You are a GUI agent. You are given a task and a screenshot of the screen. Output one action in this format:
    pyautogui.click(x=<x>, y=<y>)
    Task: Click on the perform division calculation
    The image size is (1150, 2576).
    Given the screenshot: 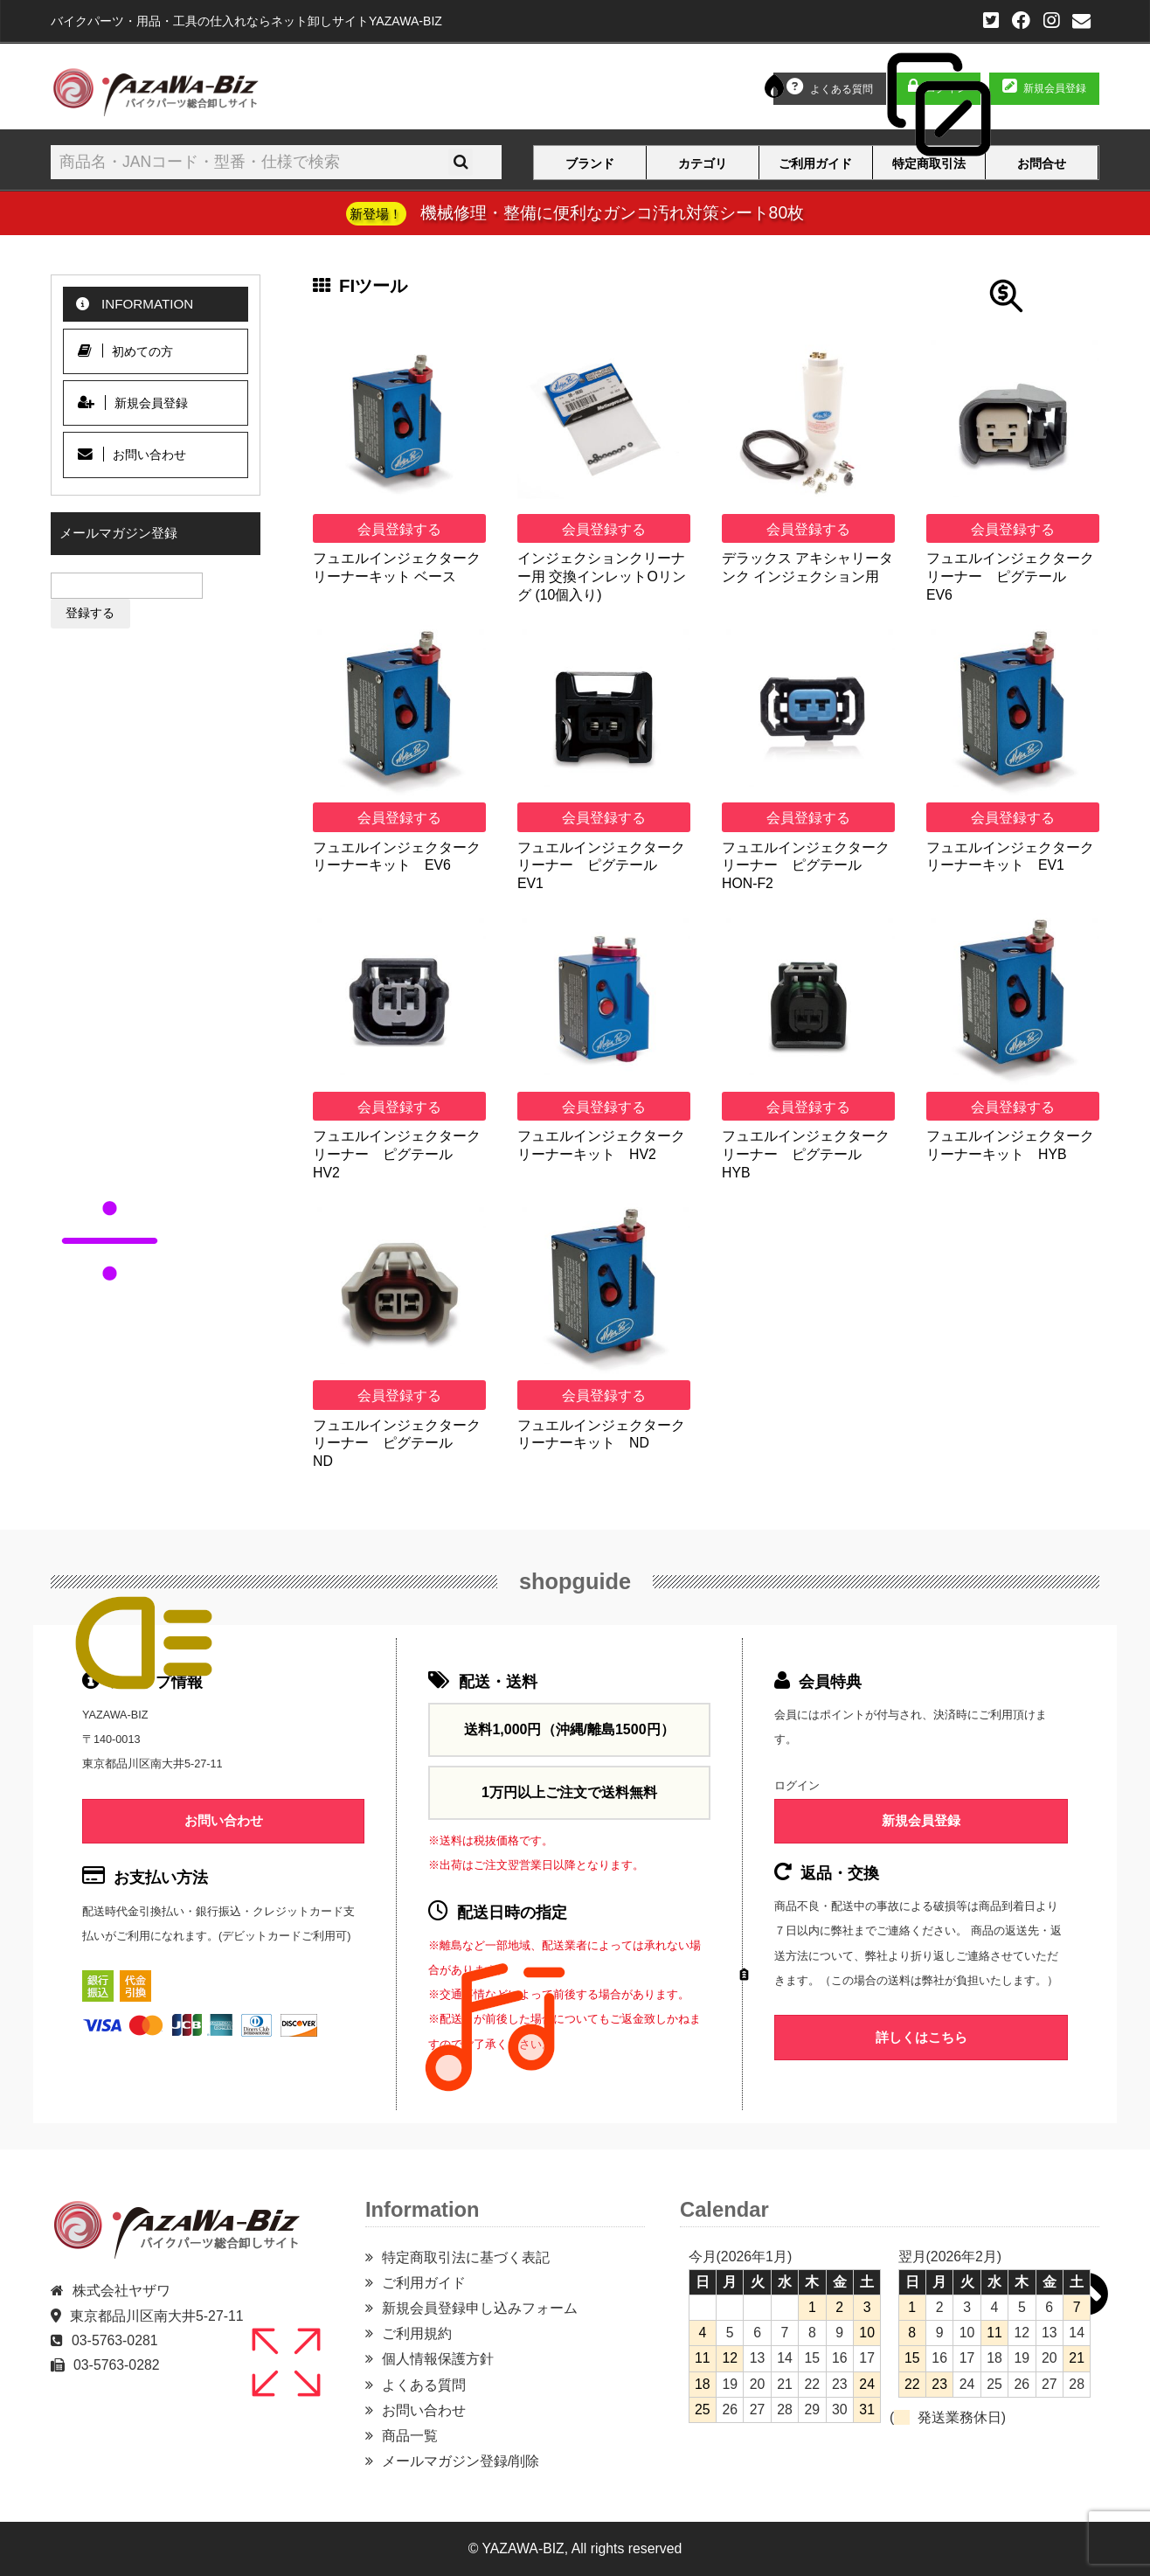 What is the action you would take?
    pyautogui.click(x=109, y=1240)
    